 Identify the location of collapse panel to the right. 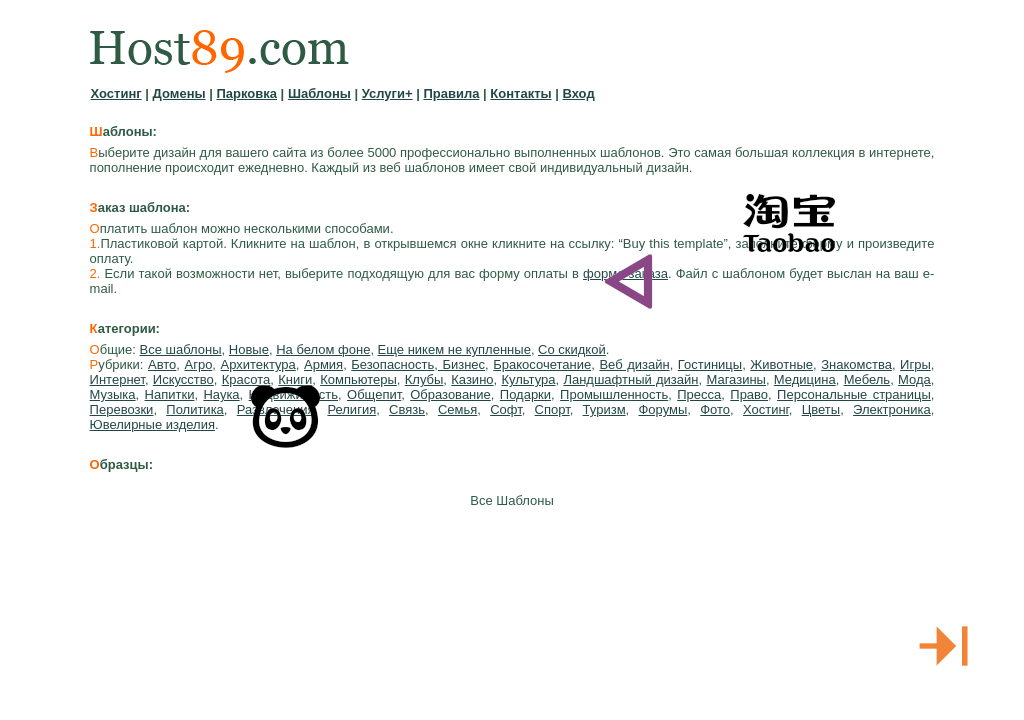
(945, 646).